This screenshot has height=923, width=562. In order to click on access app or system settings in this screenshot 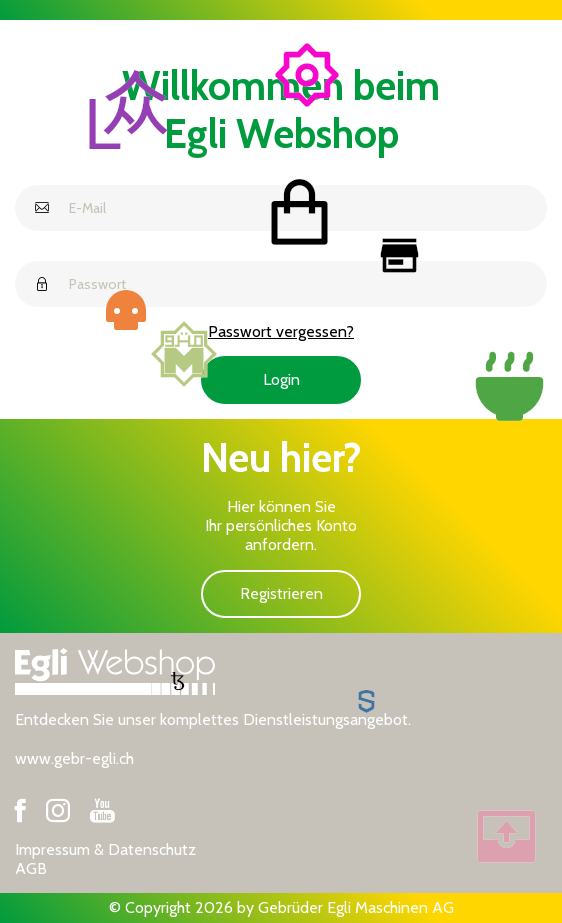, I will do `click(307, 75)`.